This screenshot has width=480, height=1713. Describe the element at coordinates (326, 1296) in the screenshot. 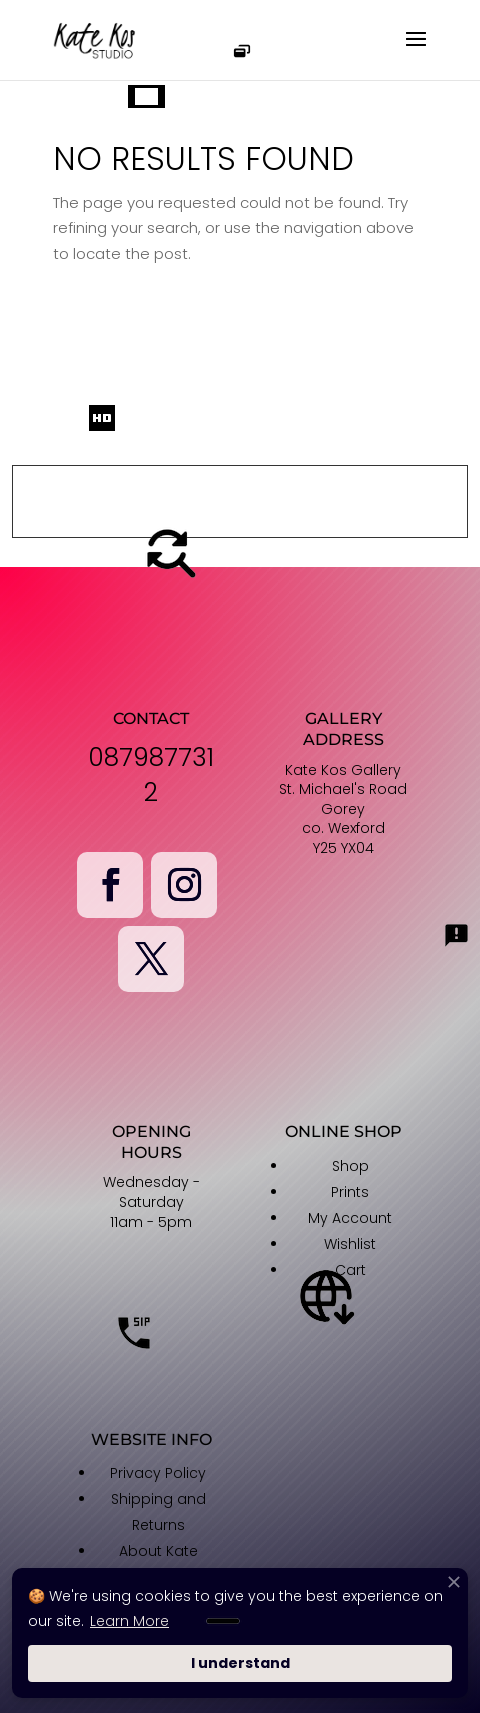

I see `download from the web` at that location.